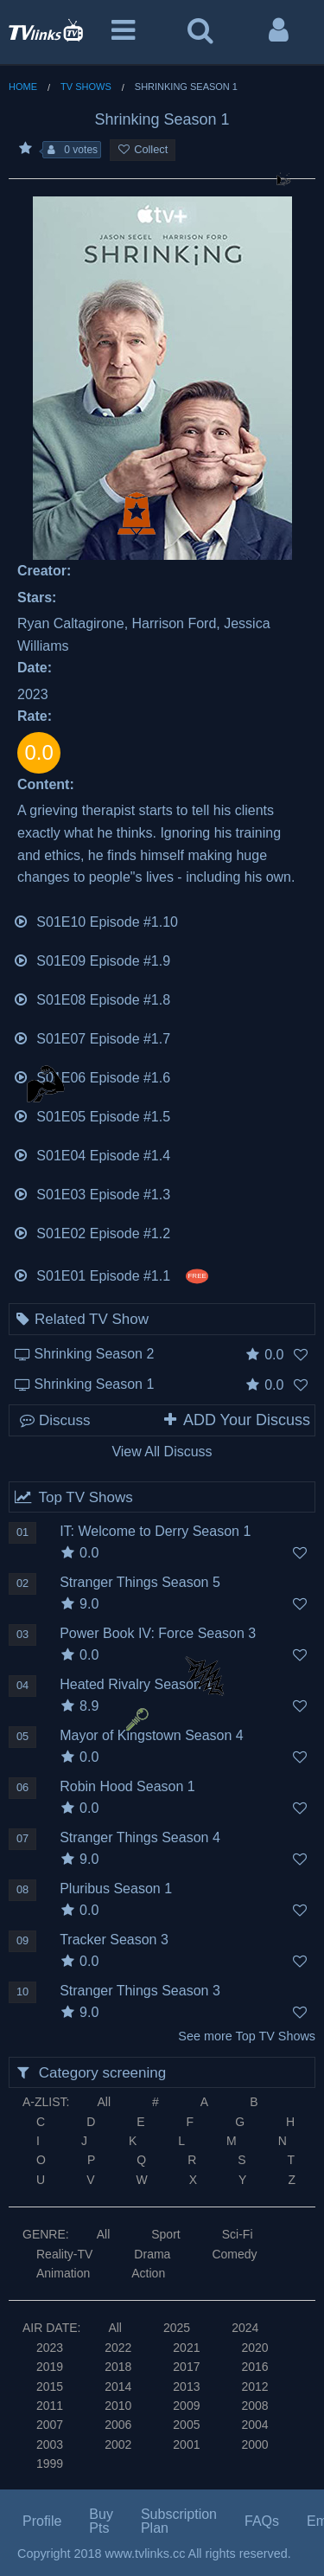 The width and height of the screenshot is (324, 2576). Describe the element at coordinates (284, 180) in the screenshot. I see `explore the solar system or space-themed content` at that location.